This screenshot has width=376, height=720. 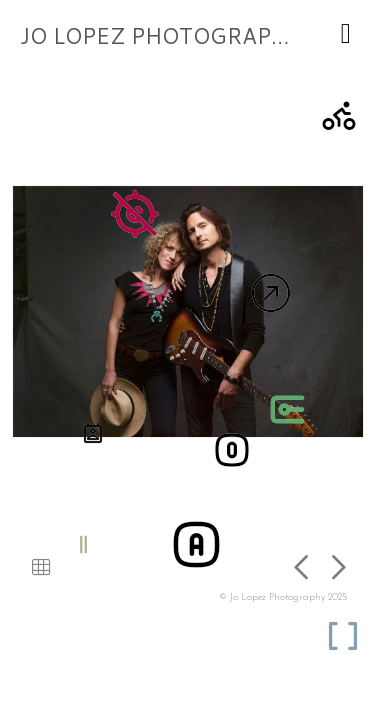 What do you see at coordinates (93, 434) in the screenshot?
I see `view contact calendar or schedule` at bounding box center [93, 434].